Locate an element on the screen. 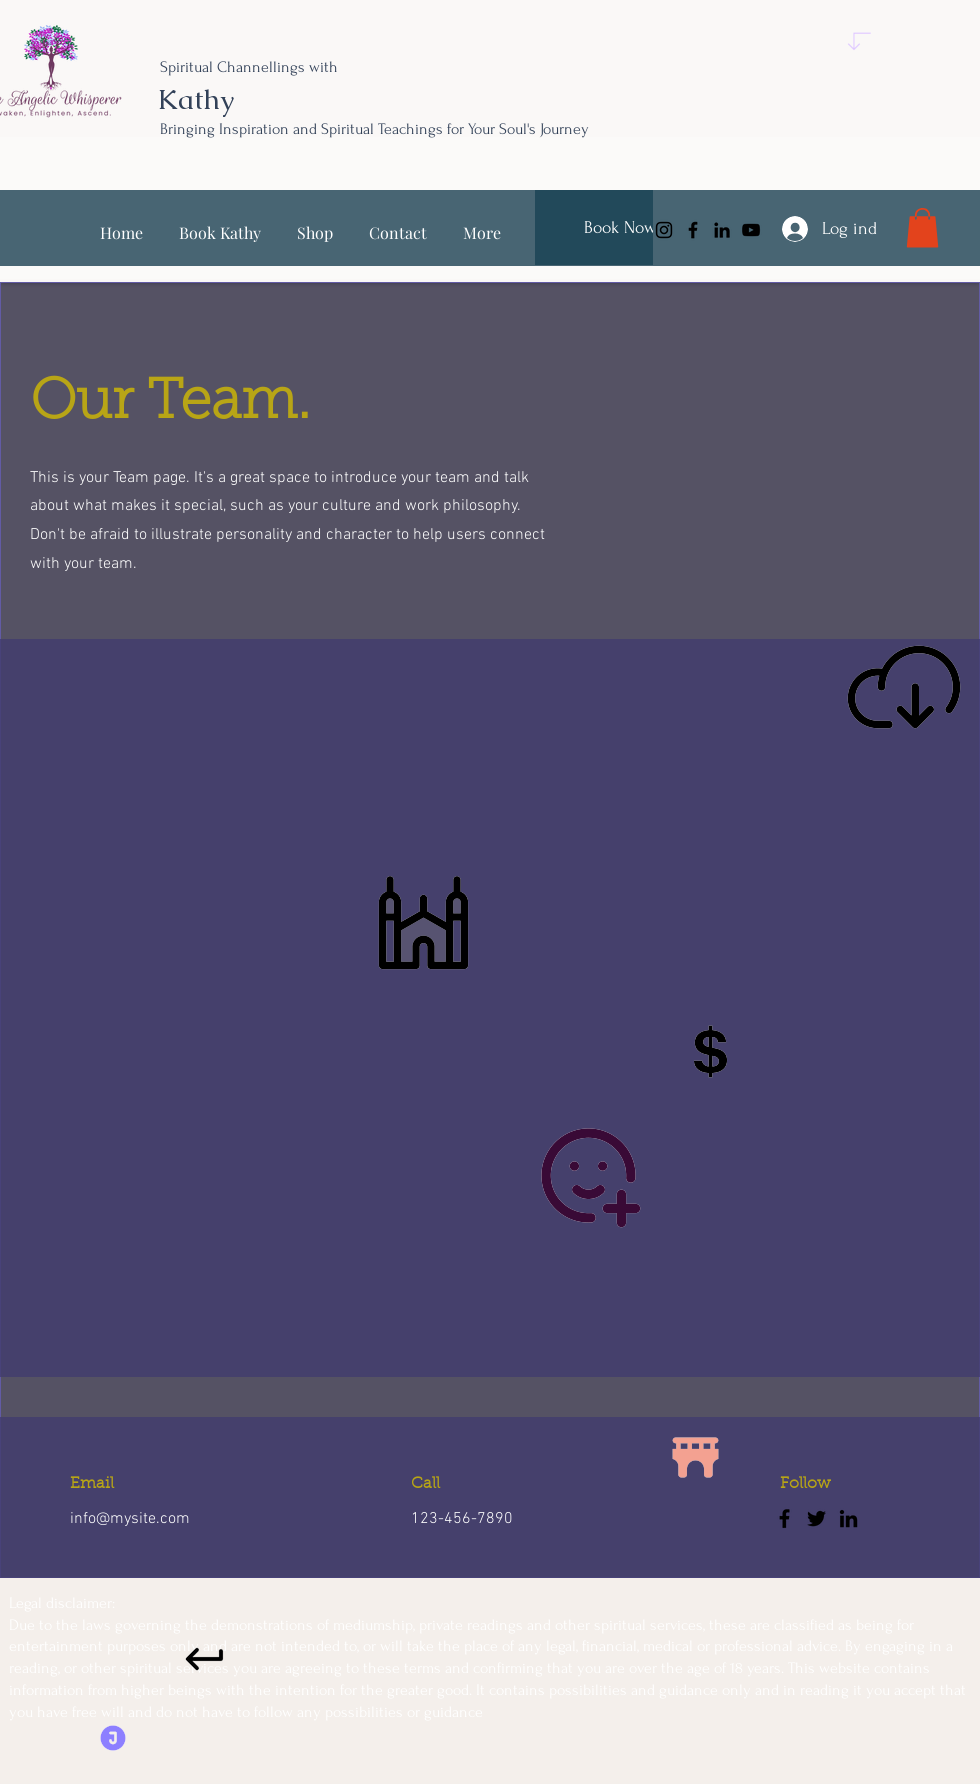 This screenshot has width=980, height=1784. view prices in US dollars is located at coordinates (710, 1051).